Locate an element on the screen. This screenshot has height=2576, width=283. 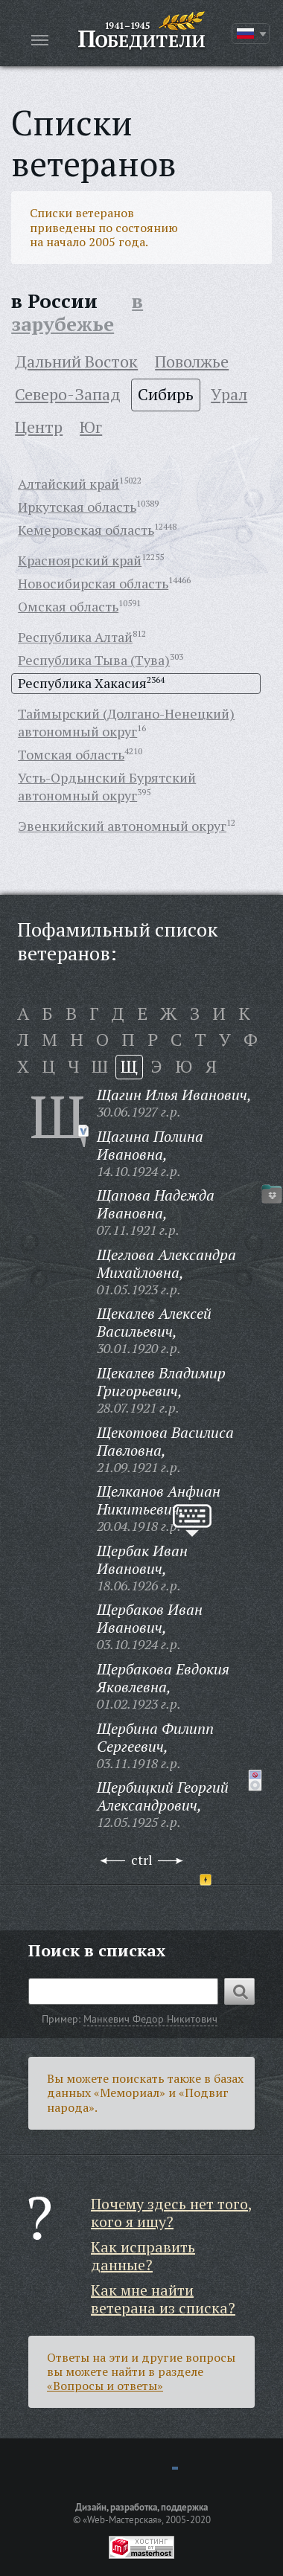
a v programming language source file is located at coordinates (83, 1131).